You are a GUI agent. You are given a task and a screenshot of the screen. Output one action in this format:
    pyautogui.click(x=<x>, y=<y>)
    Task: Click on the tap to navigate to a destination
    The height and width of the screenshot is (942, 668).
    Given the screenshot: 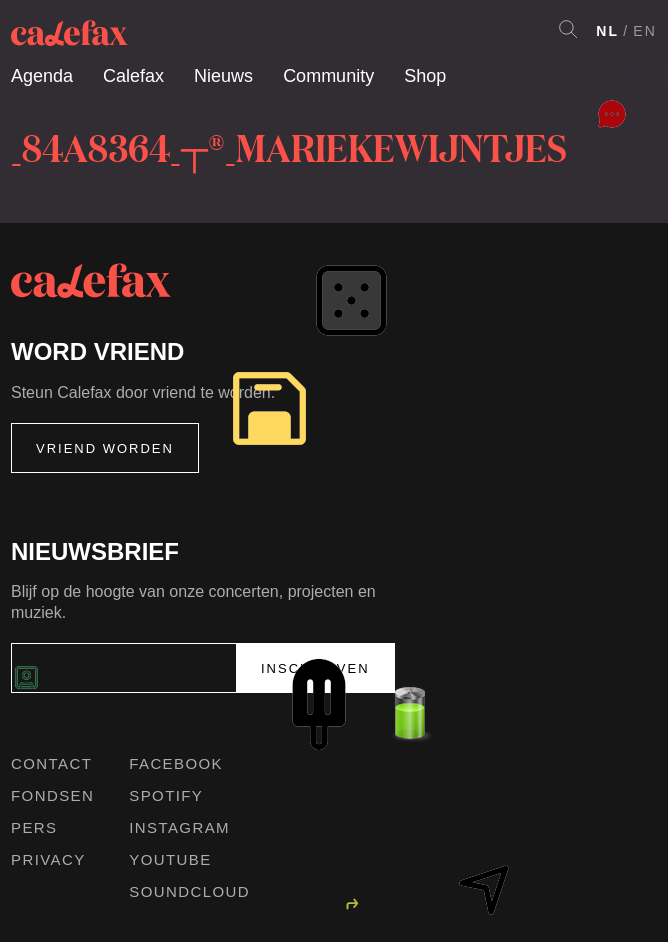 What is the action you would take?
    pyautogui.click(x=486, y=887)
    